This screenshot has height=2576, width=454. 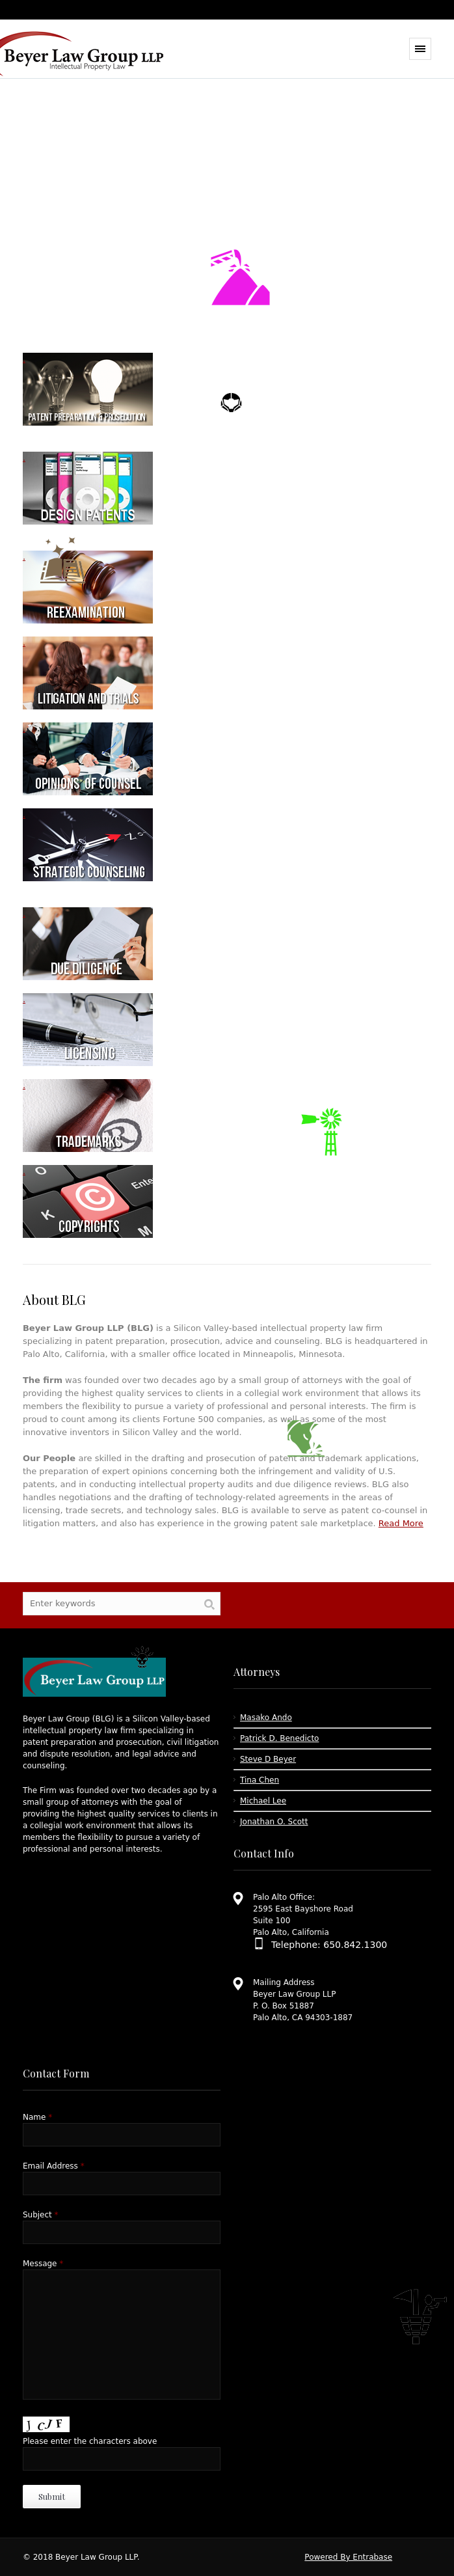 I want to click on access the lookout or observation point, so click(x=420, y=2316).